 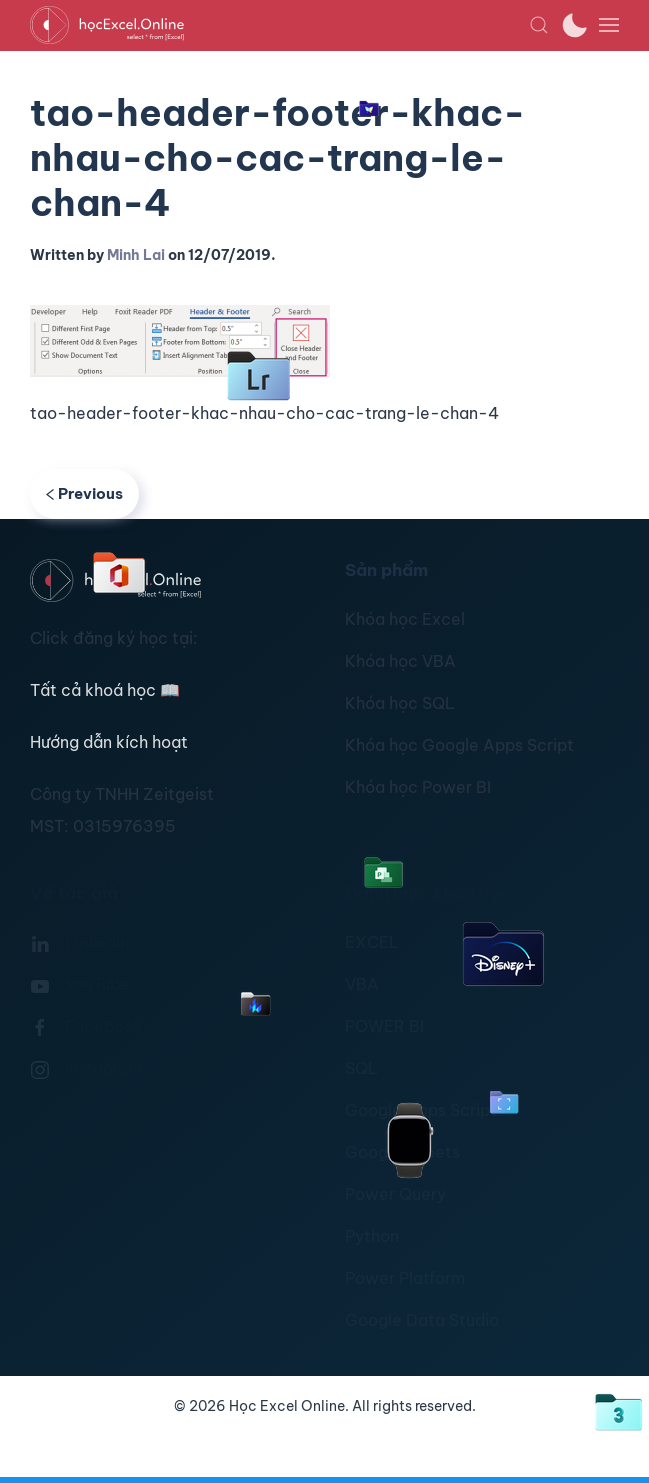 What do you see at coordinates (369, 109) in the screenshot?
I see `open wondershare ubackit backup folder` at bounding box center [369, 109].